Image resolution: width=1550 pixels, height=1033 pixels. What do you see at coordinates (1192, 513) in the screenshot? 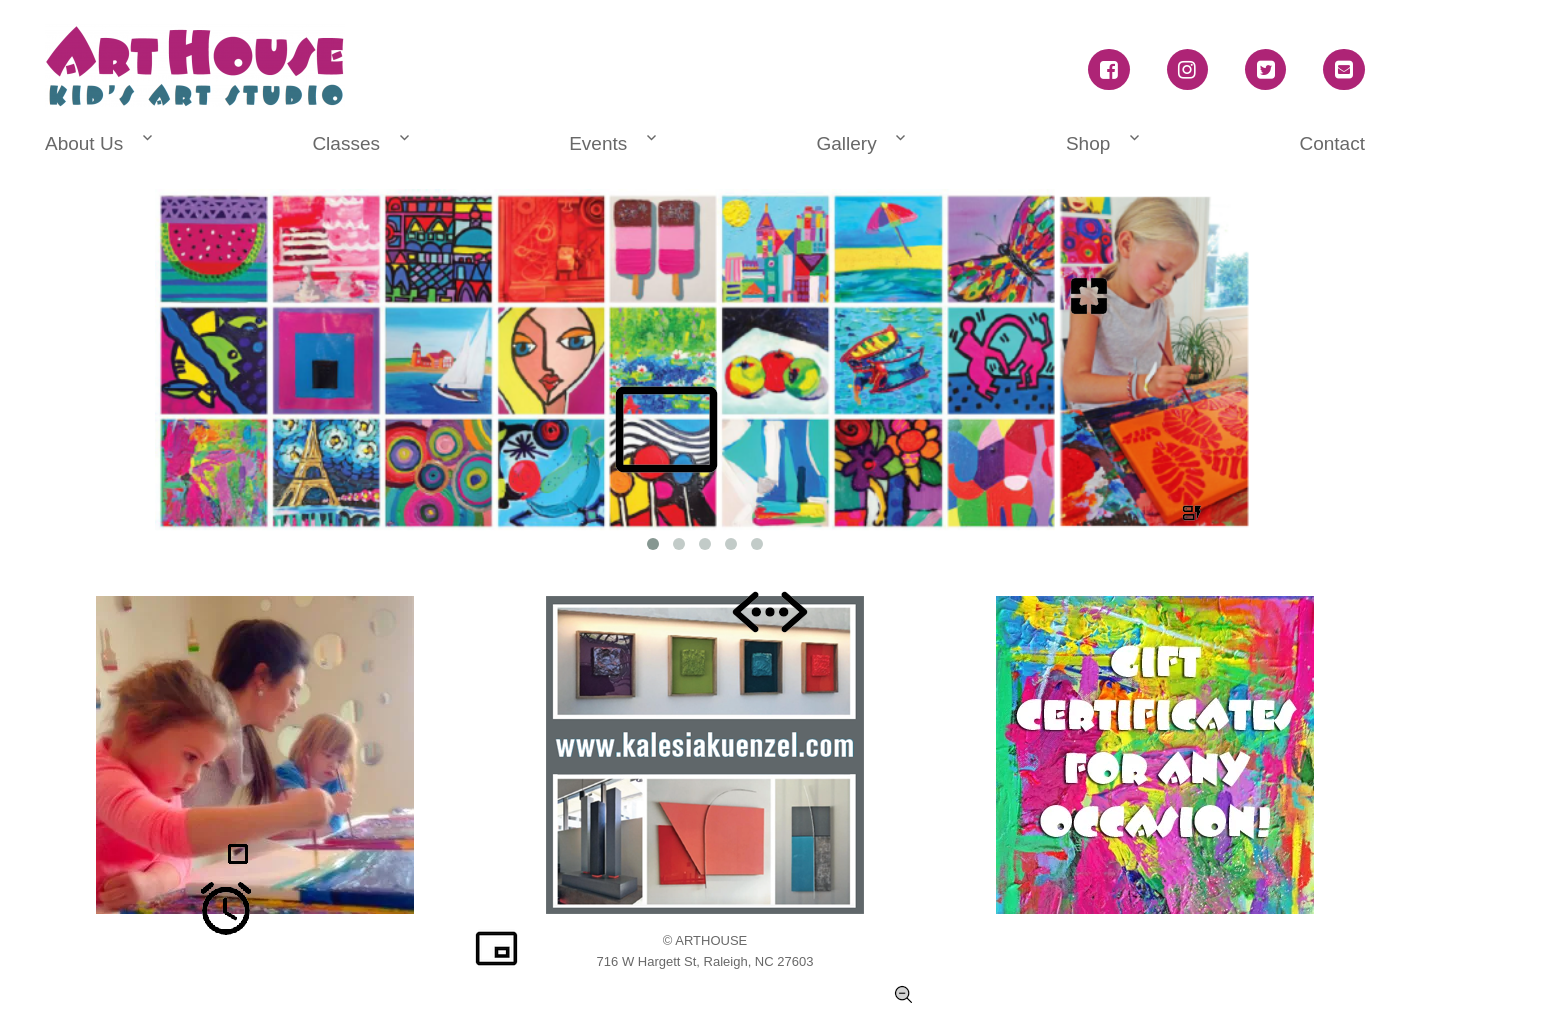
I see `access dynamic form builder` at bounding box center [1192, 513].